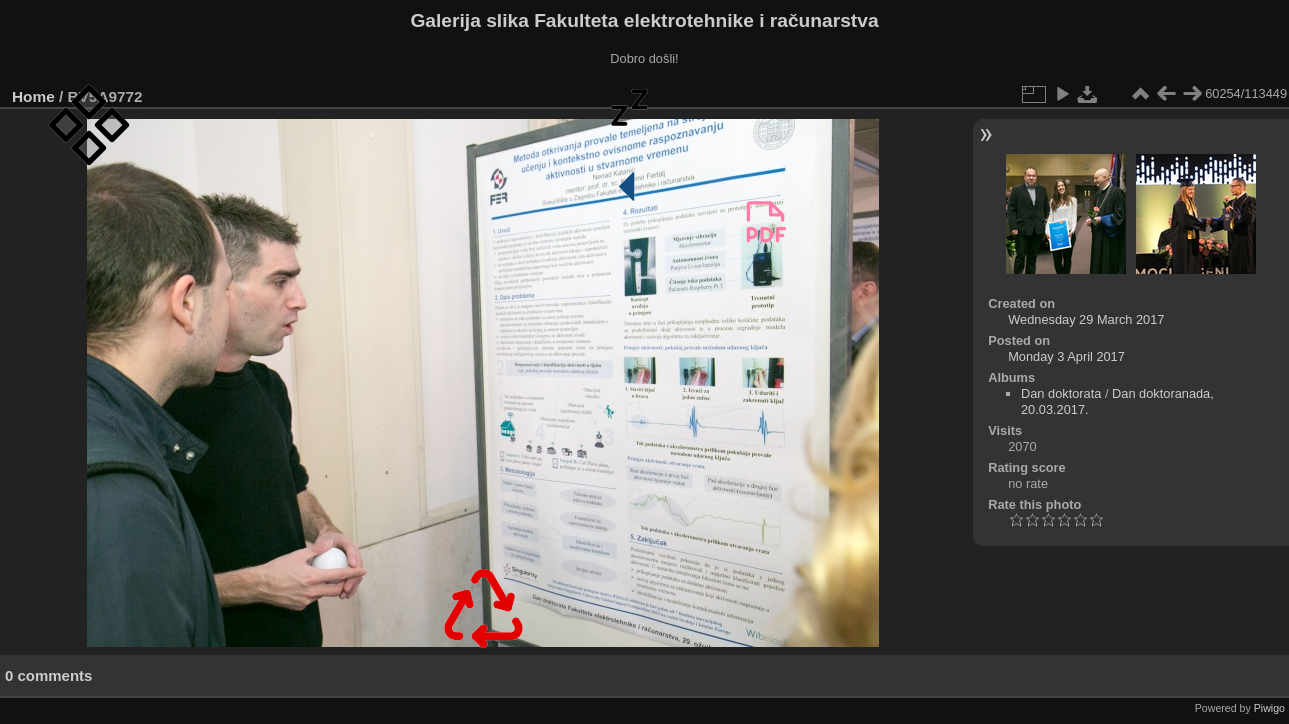 The image size is (1289, 724). Describe the element at coordinates (765, 223) in the screenshot. I see `view or open a PDF document` at that location.